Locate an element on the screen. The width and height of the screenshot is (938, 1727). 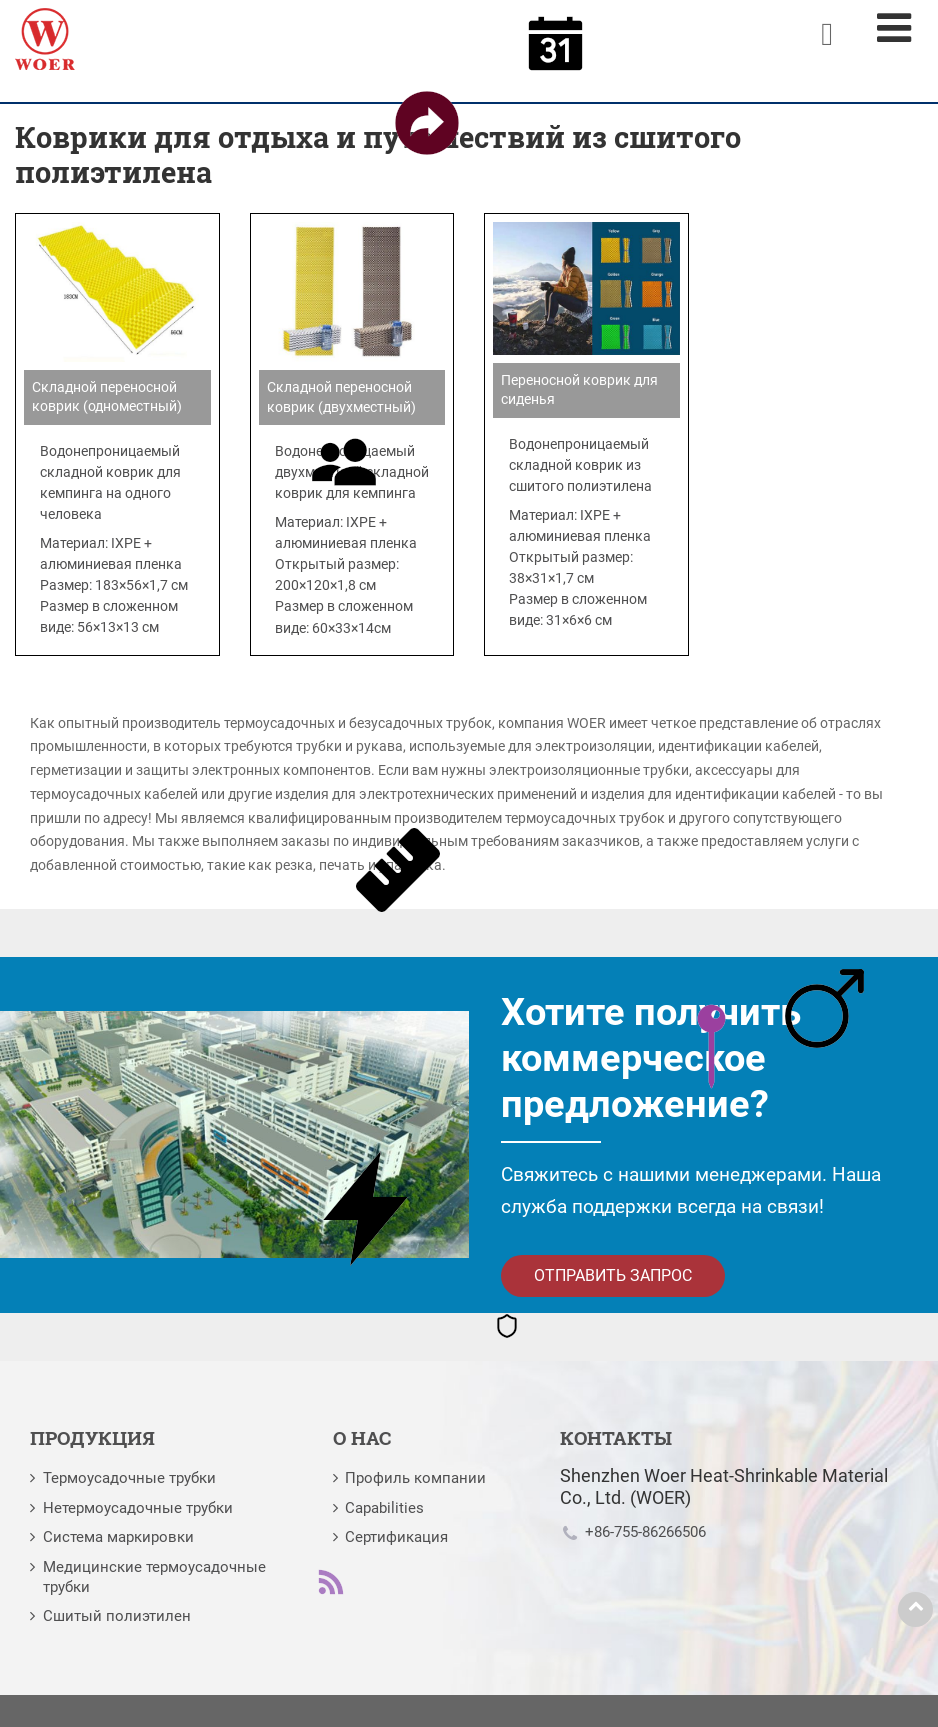
access measurement tools is located at coordinates (398, 870).